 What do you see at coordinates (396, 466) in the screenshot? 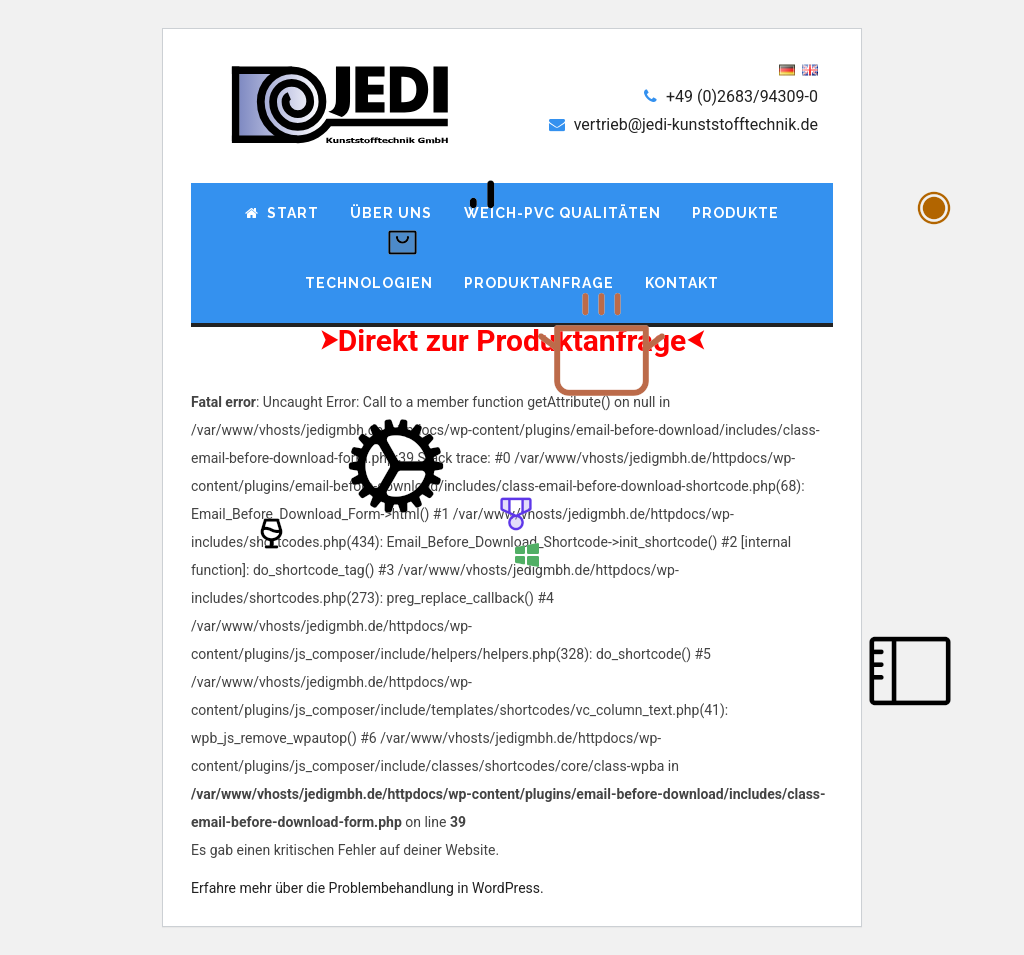
I see `access settings` at bounding box center [396, 466].